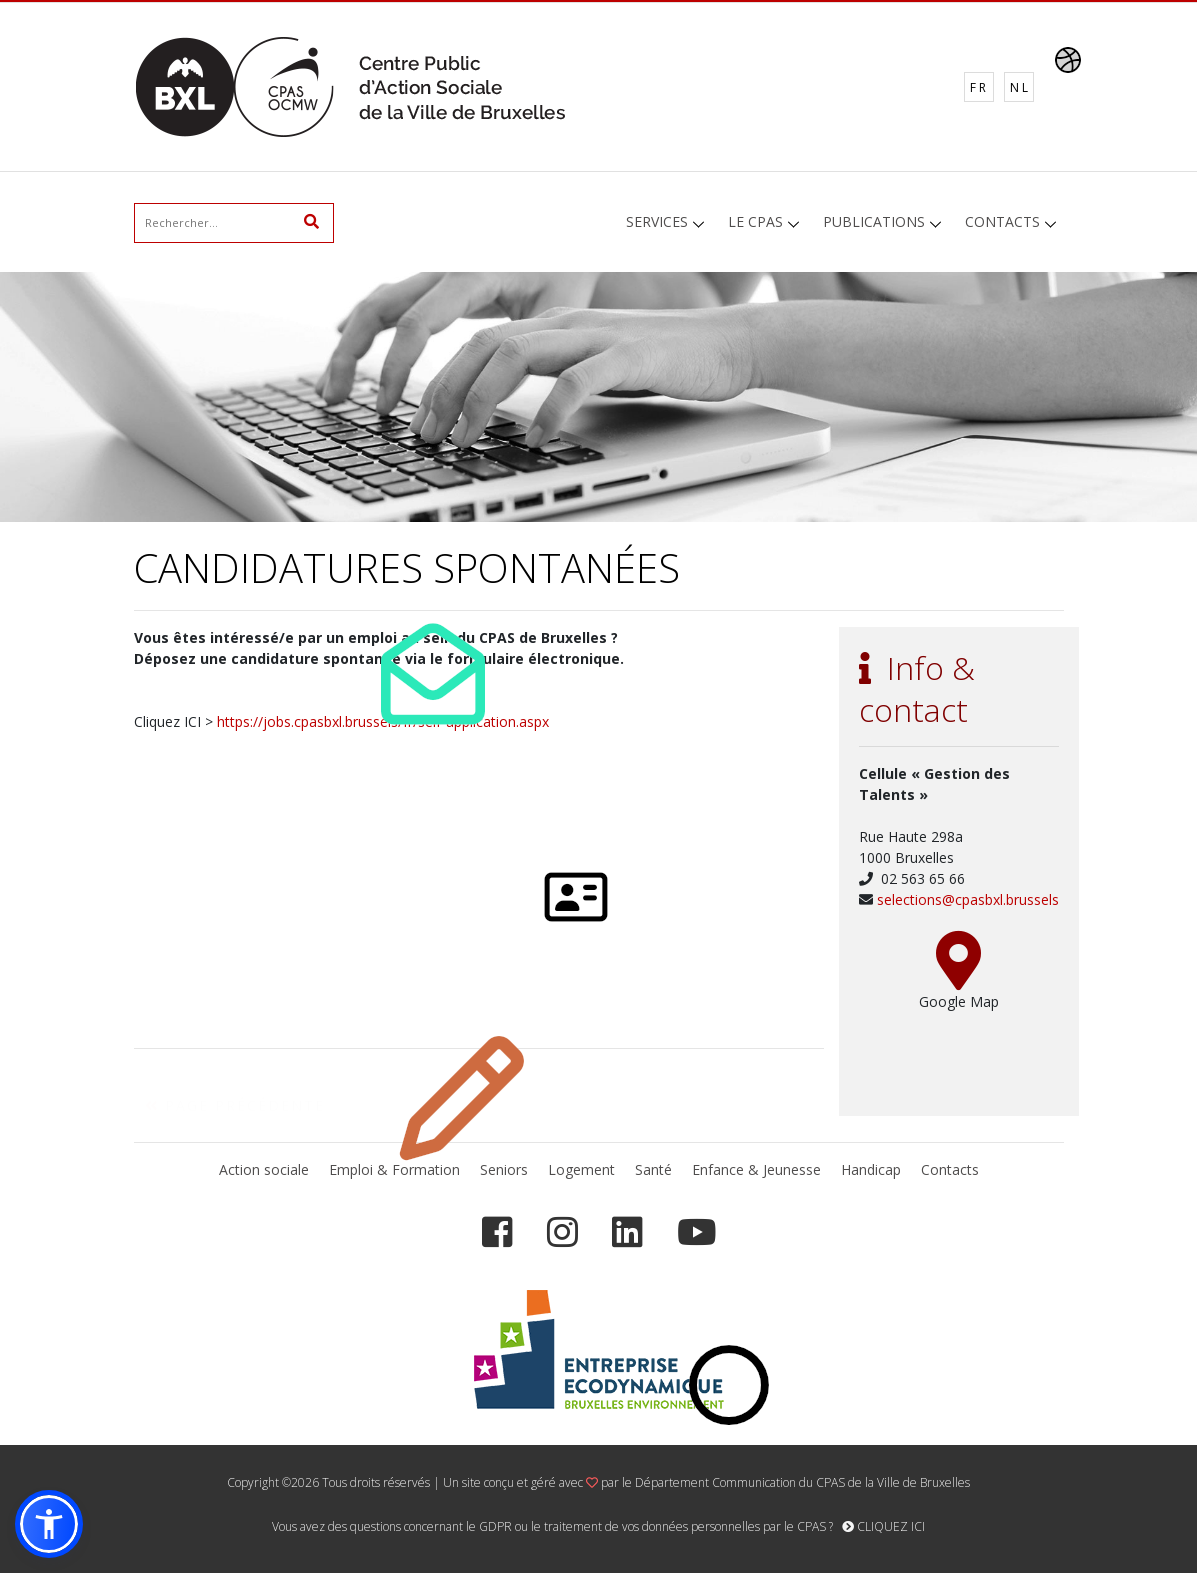  What do you see at coordinates (729, 1385) in the screenshot?
I see `select a camera lens or aperture setting` at bounding box center [729, 1385].